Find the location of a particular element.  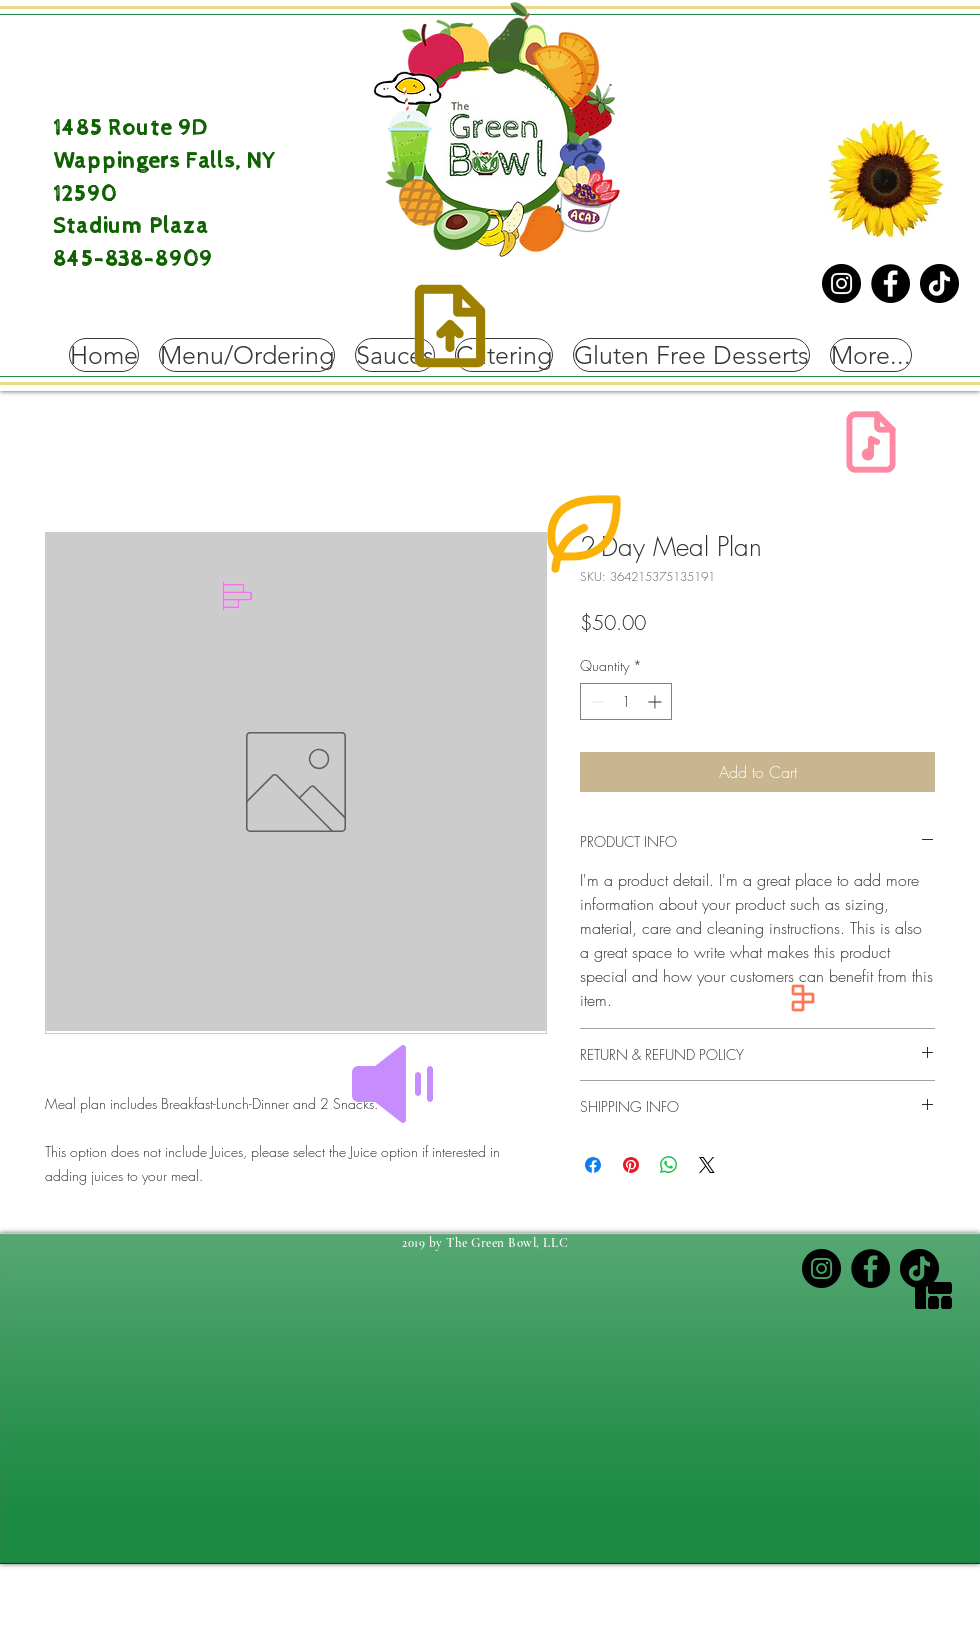

open replit is located at coordinates (801, 998).